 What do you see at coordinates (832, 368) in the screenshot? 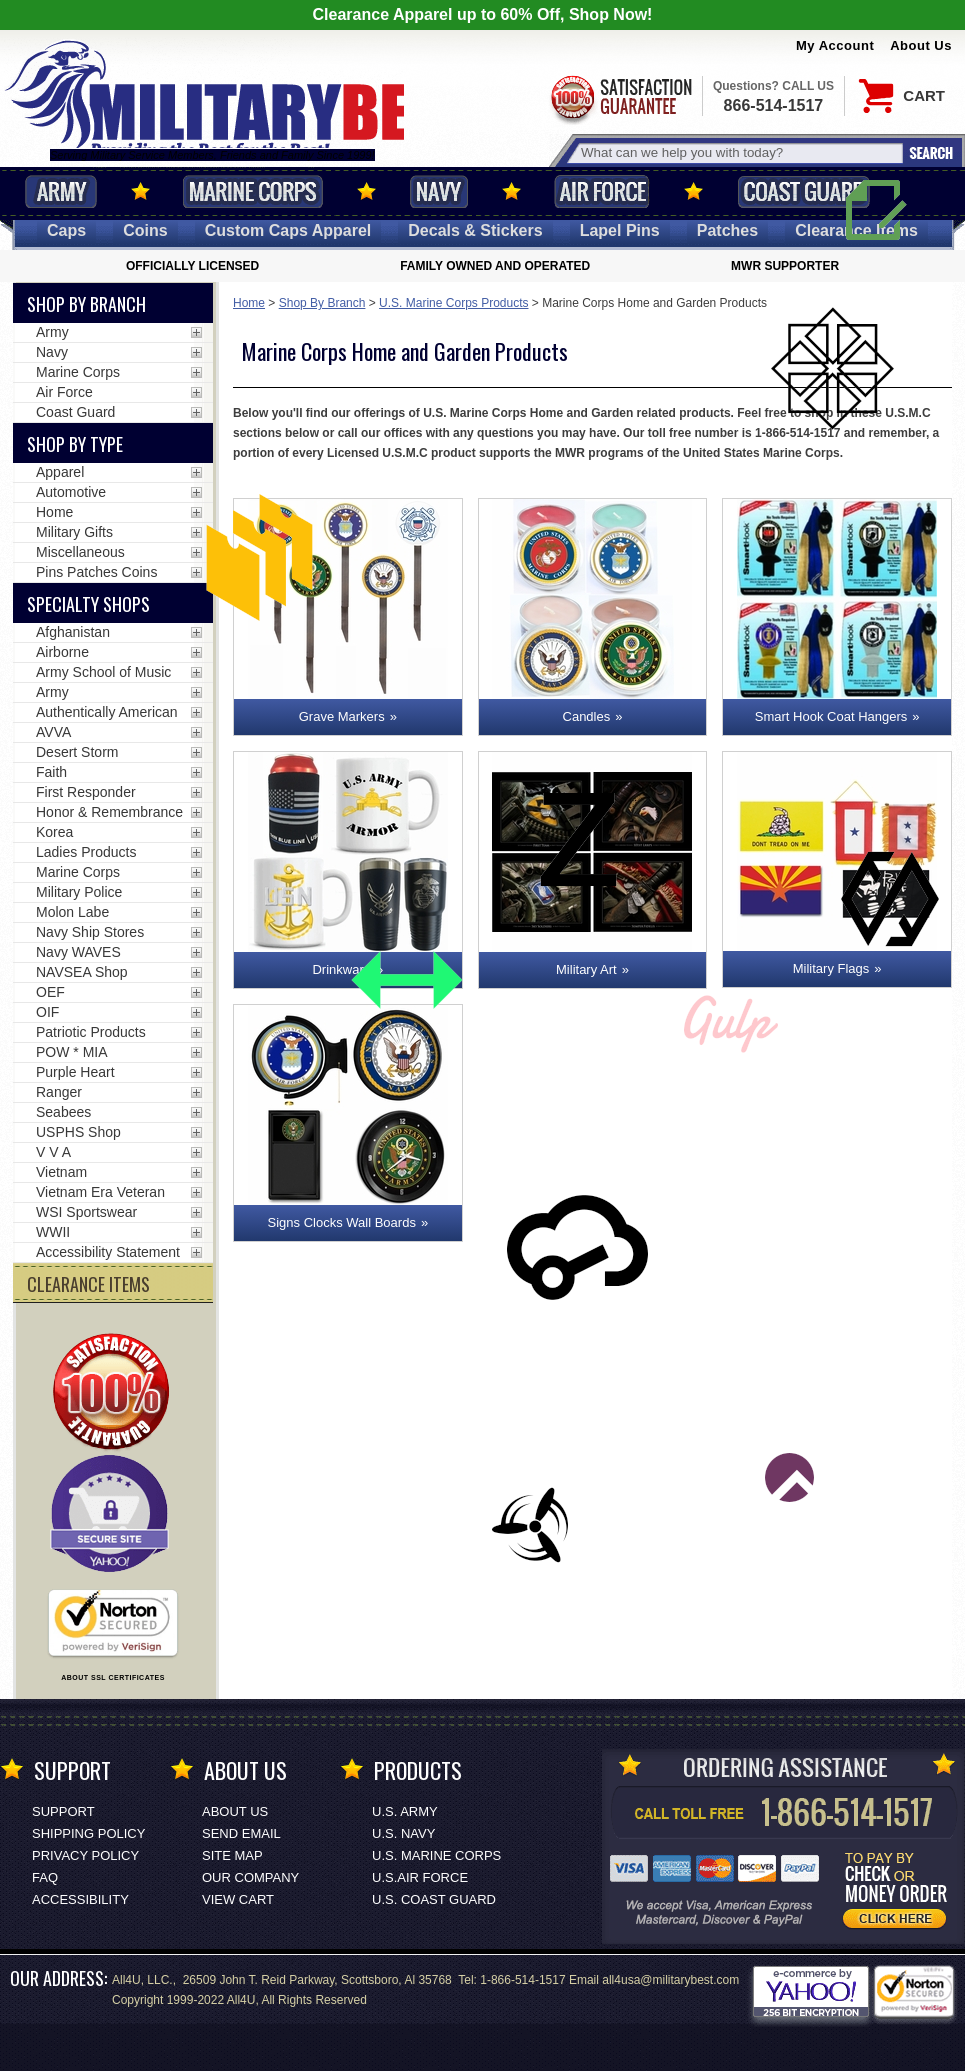
I see `CentOS Linux distribution logo` at bounding box center [832, 368].